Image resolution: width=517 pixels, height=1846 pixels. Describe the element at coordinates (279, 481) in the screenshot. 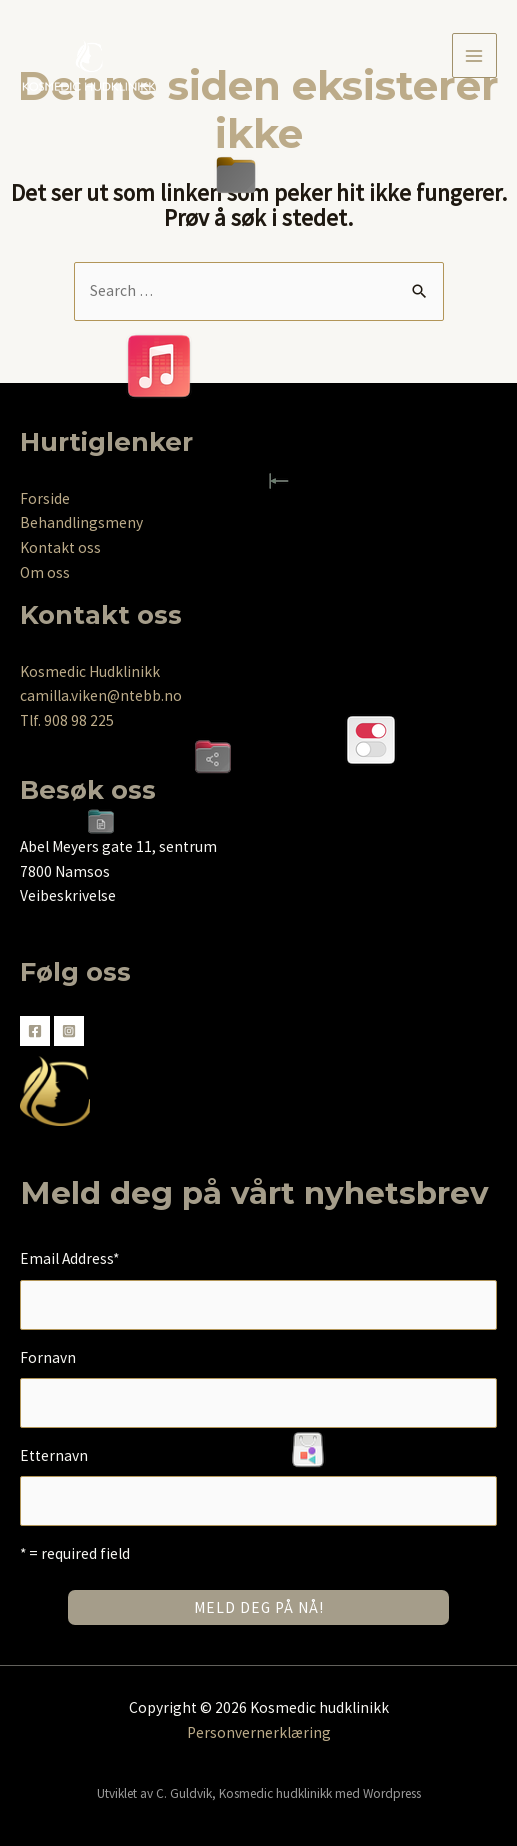

I see `go to the first item in a list or sequence` at that location.